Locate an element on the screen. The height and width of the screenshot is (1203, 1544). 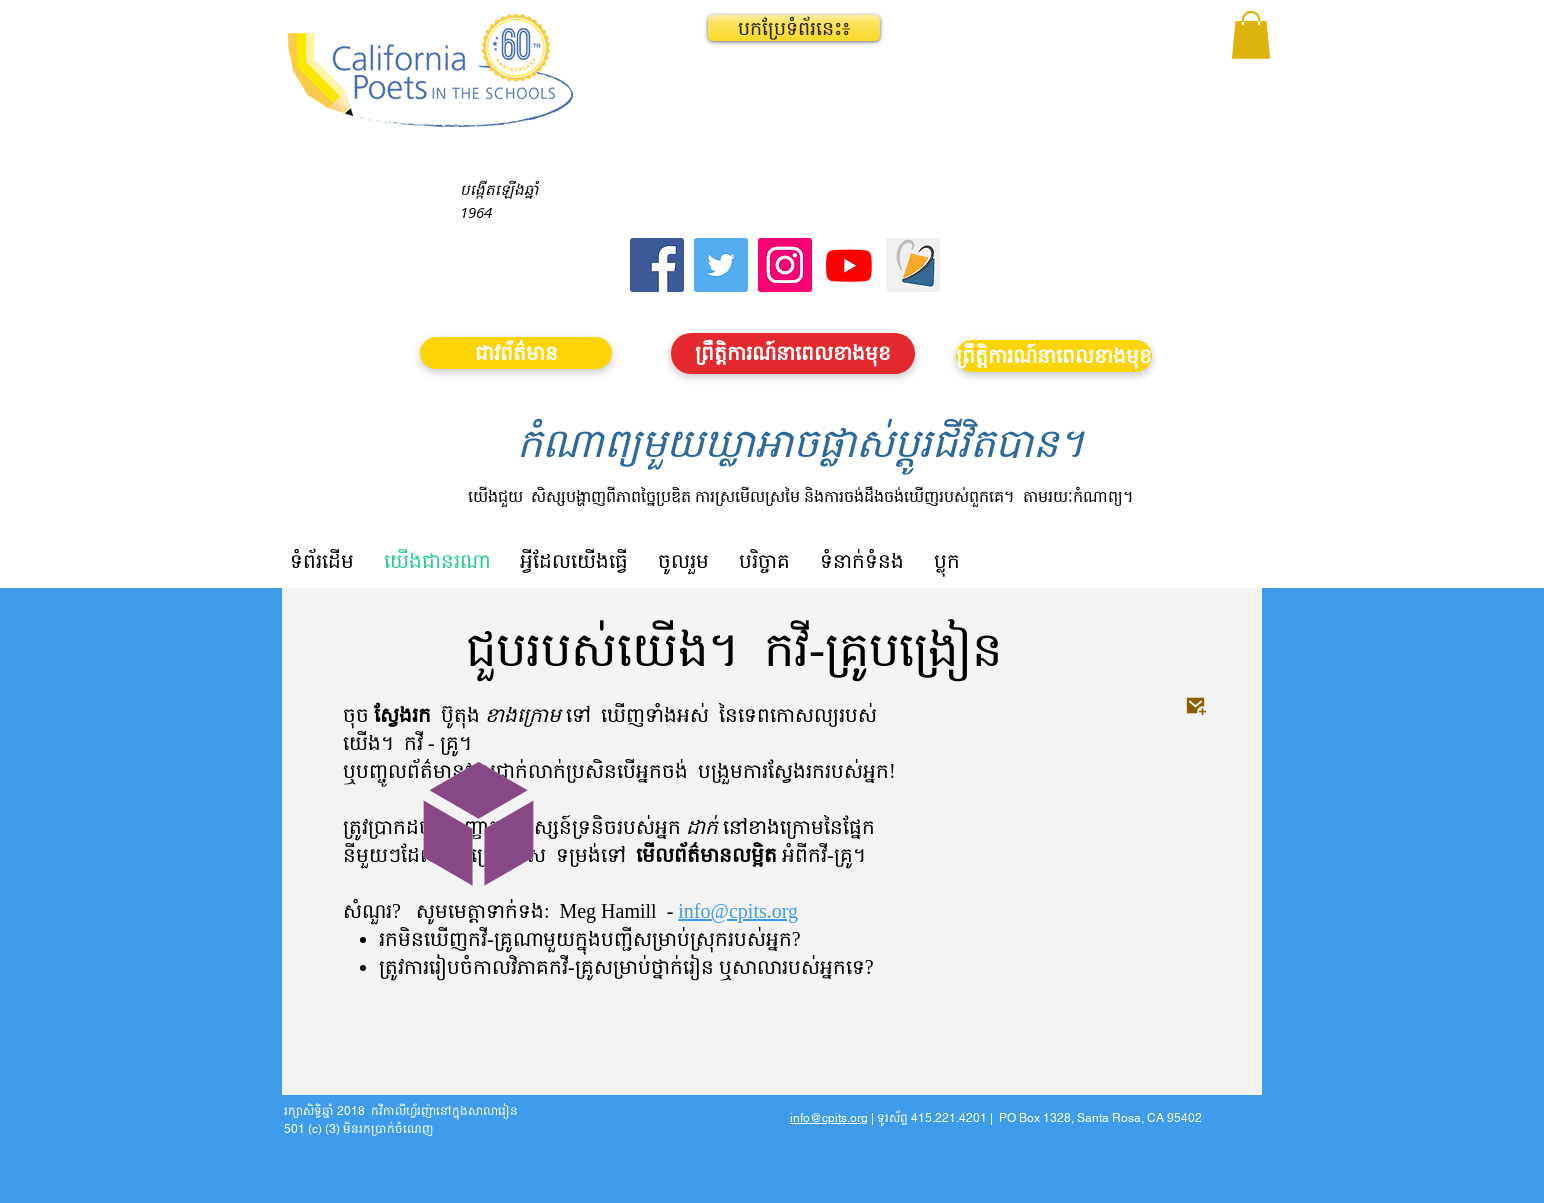
access 3d modeling or rendering tools is located at coordinates (478, 825).